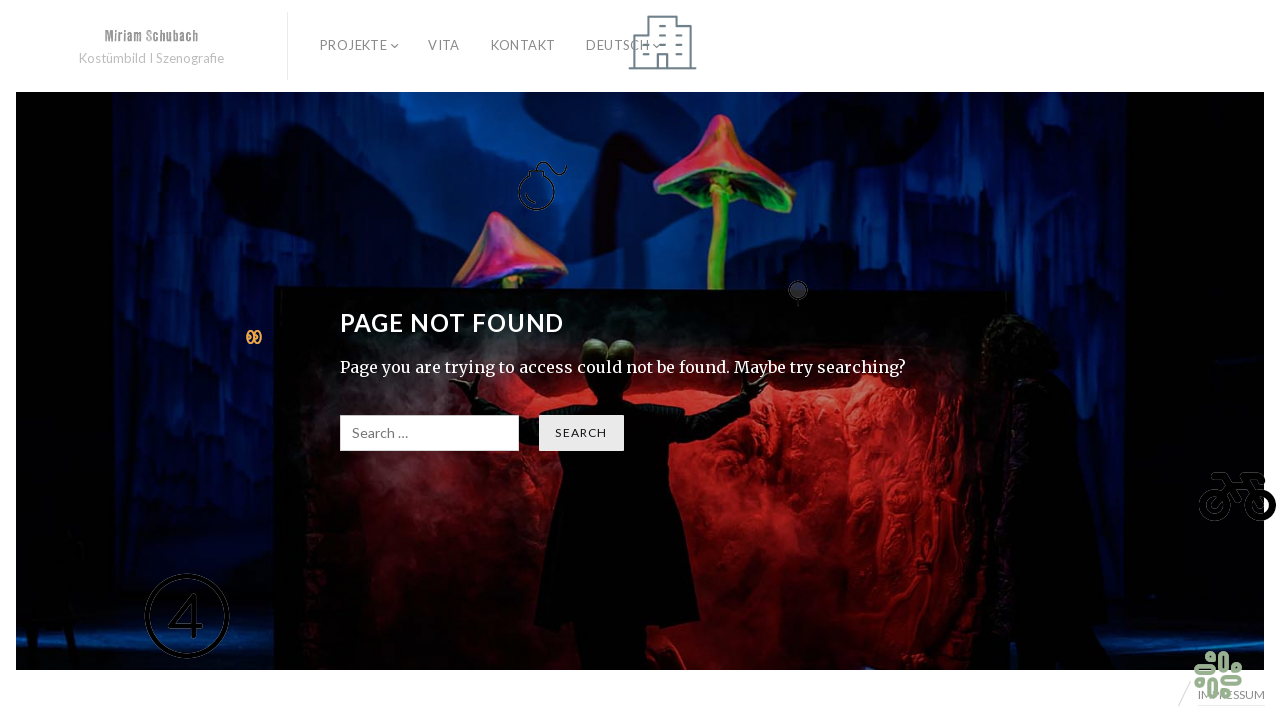 This screenshot has width=1280, height=720. What do you see at coordinates (1237, 495) in the screenshot?
I see `access bike rental or cycling options` at bounding box center [1237, 495].